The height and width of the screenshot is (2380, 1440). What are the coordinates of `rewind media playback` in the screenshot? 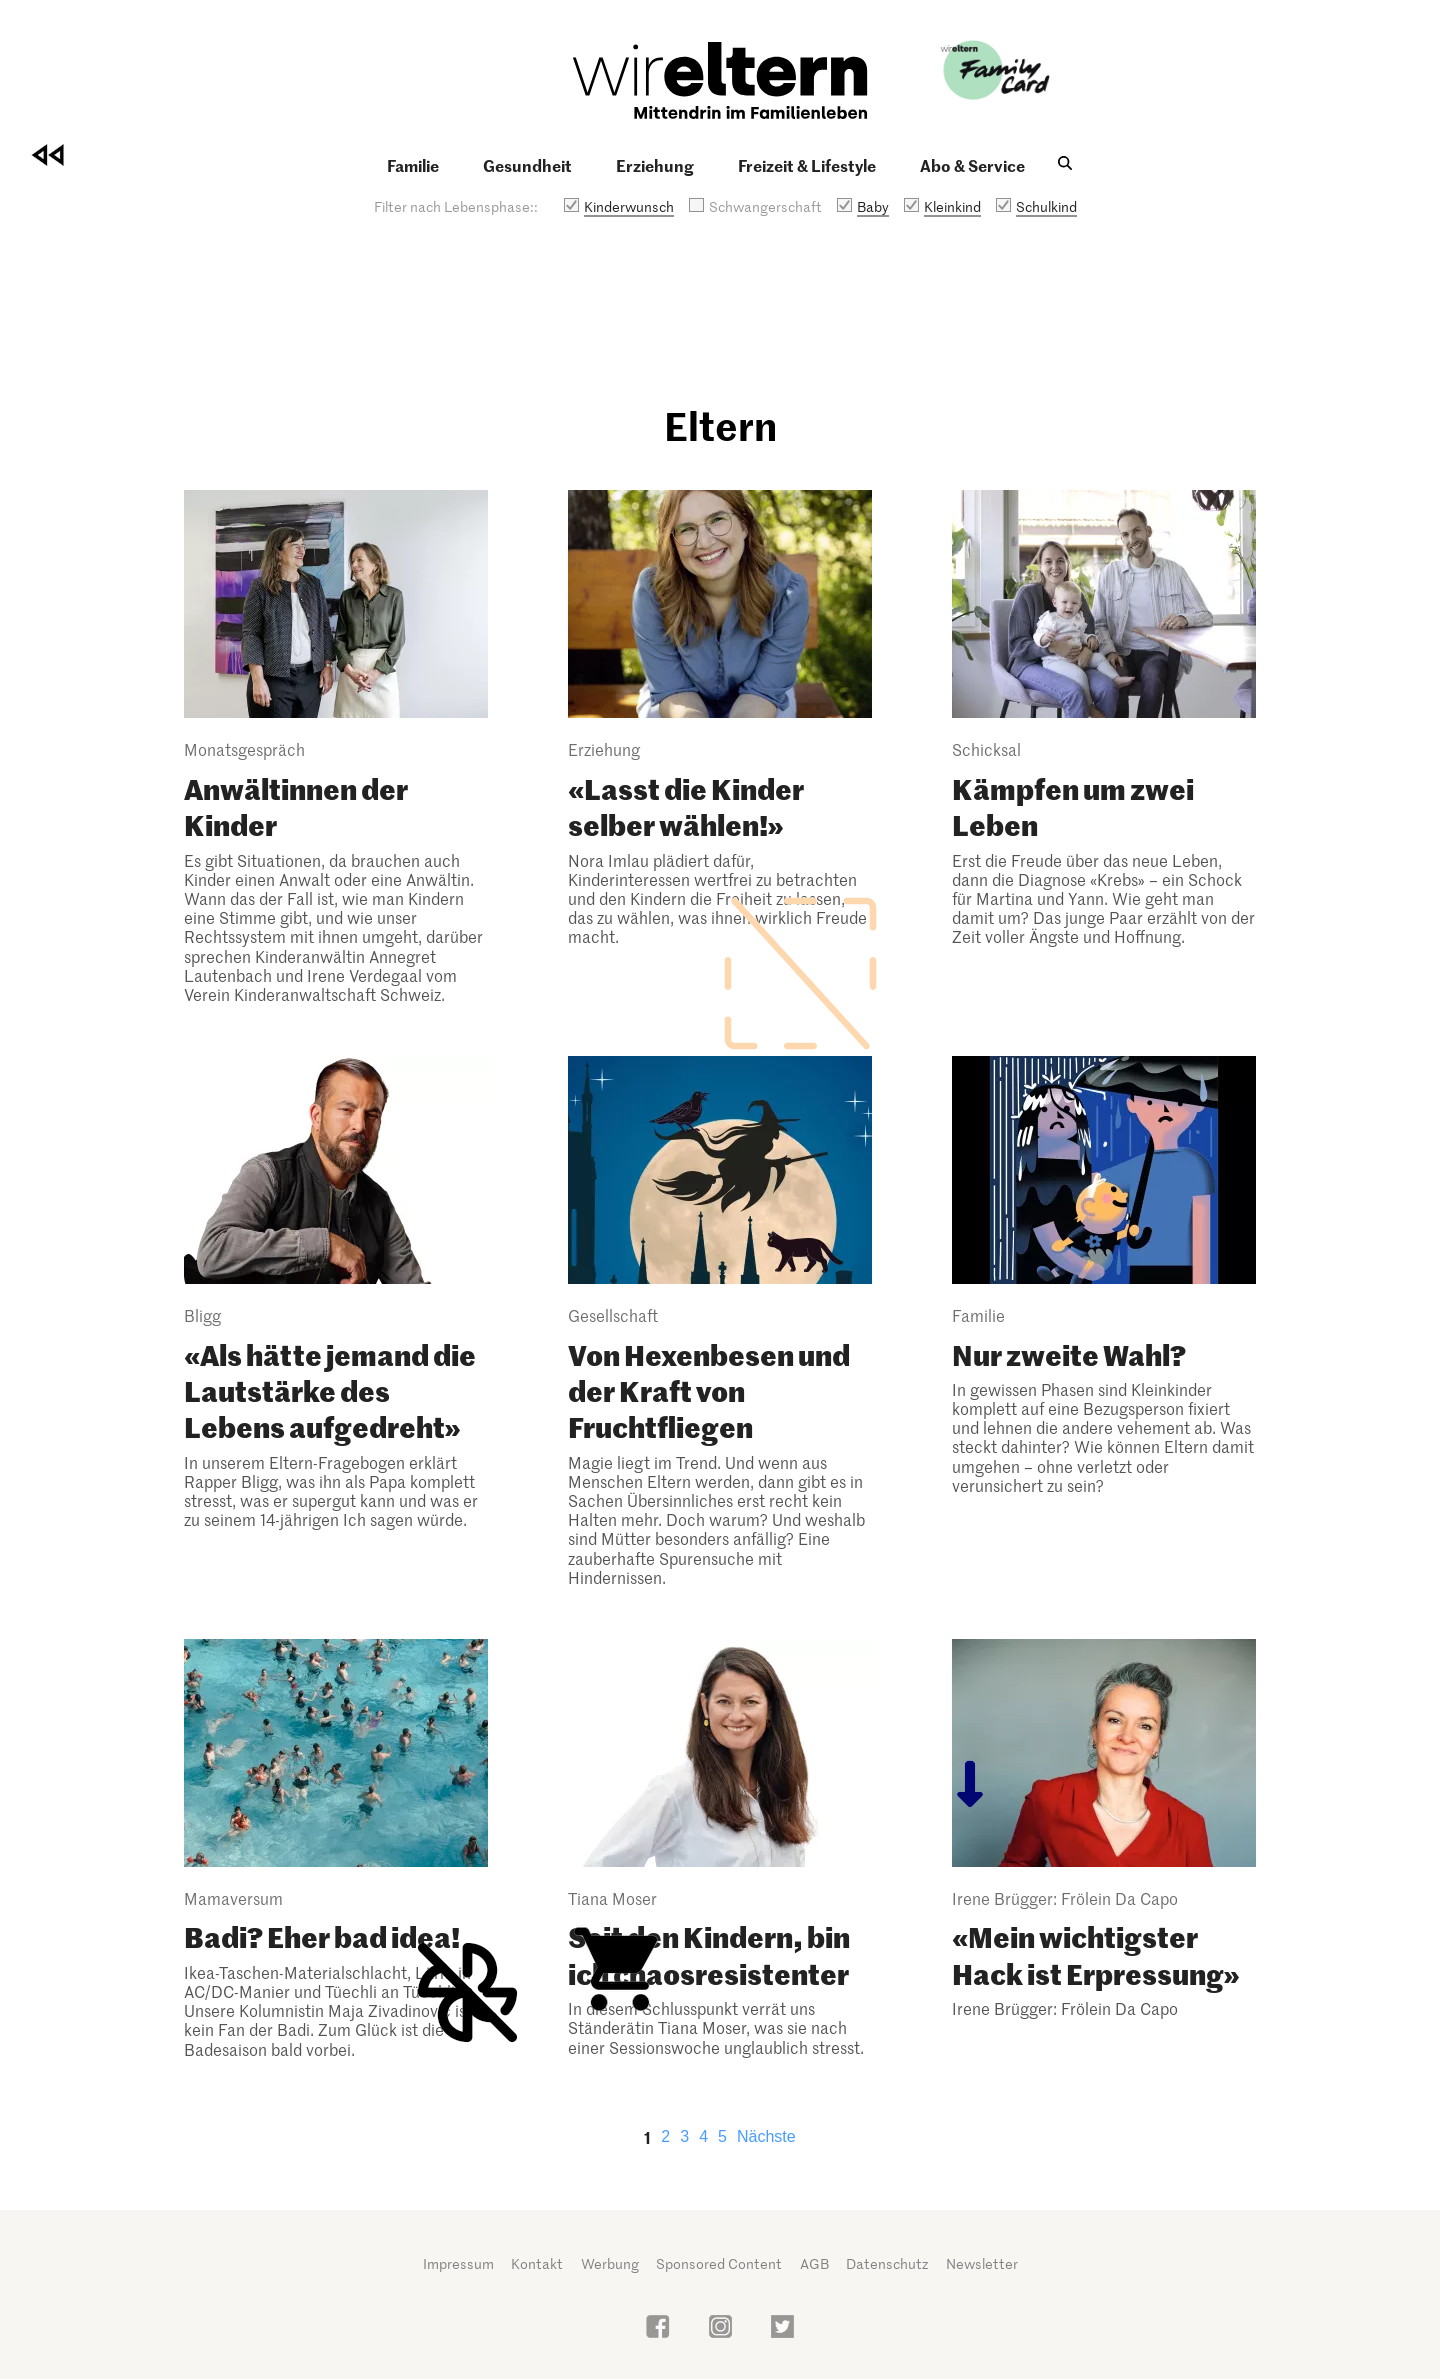 It's located at (49, 155).